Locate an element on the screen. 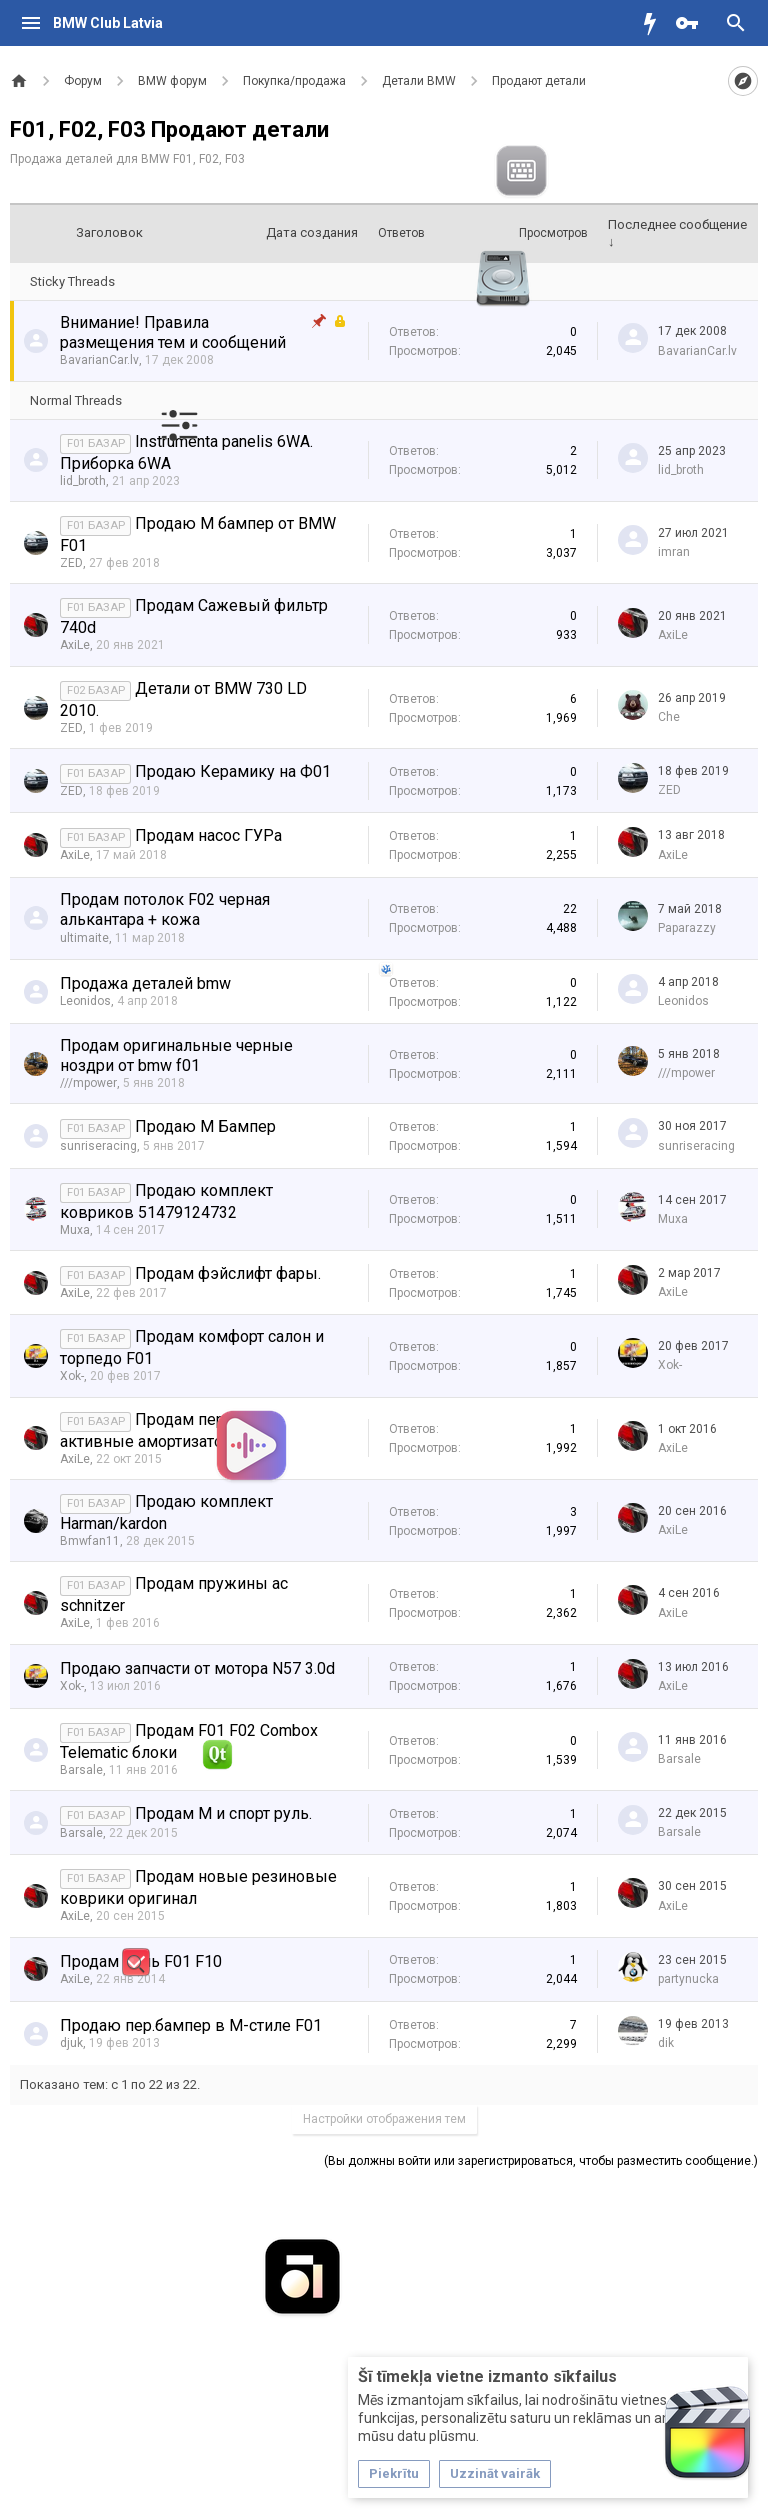 Image resolution: width=768 pixels, height=2518 pixels. open dconf editor application is located at coordinates (136, 1962).